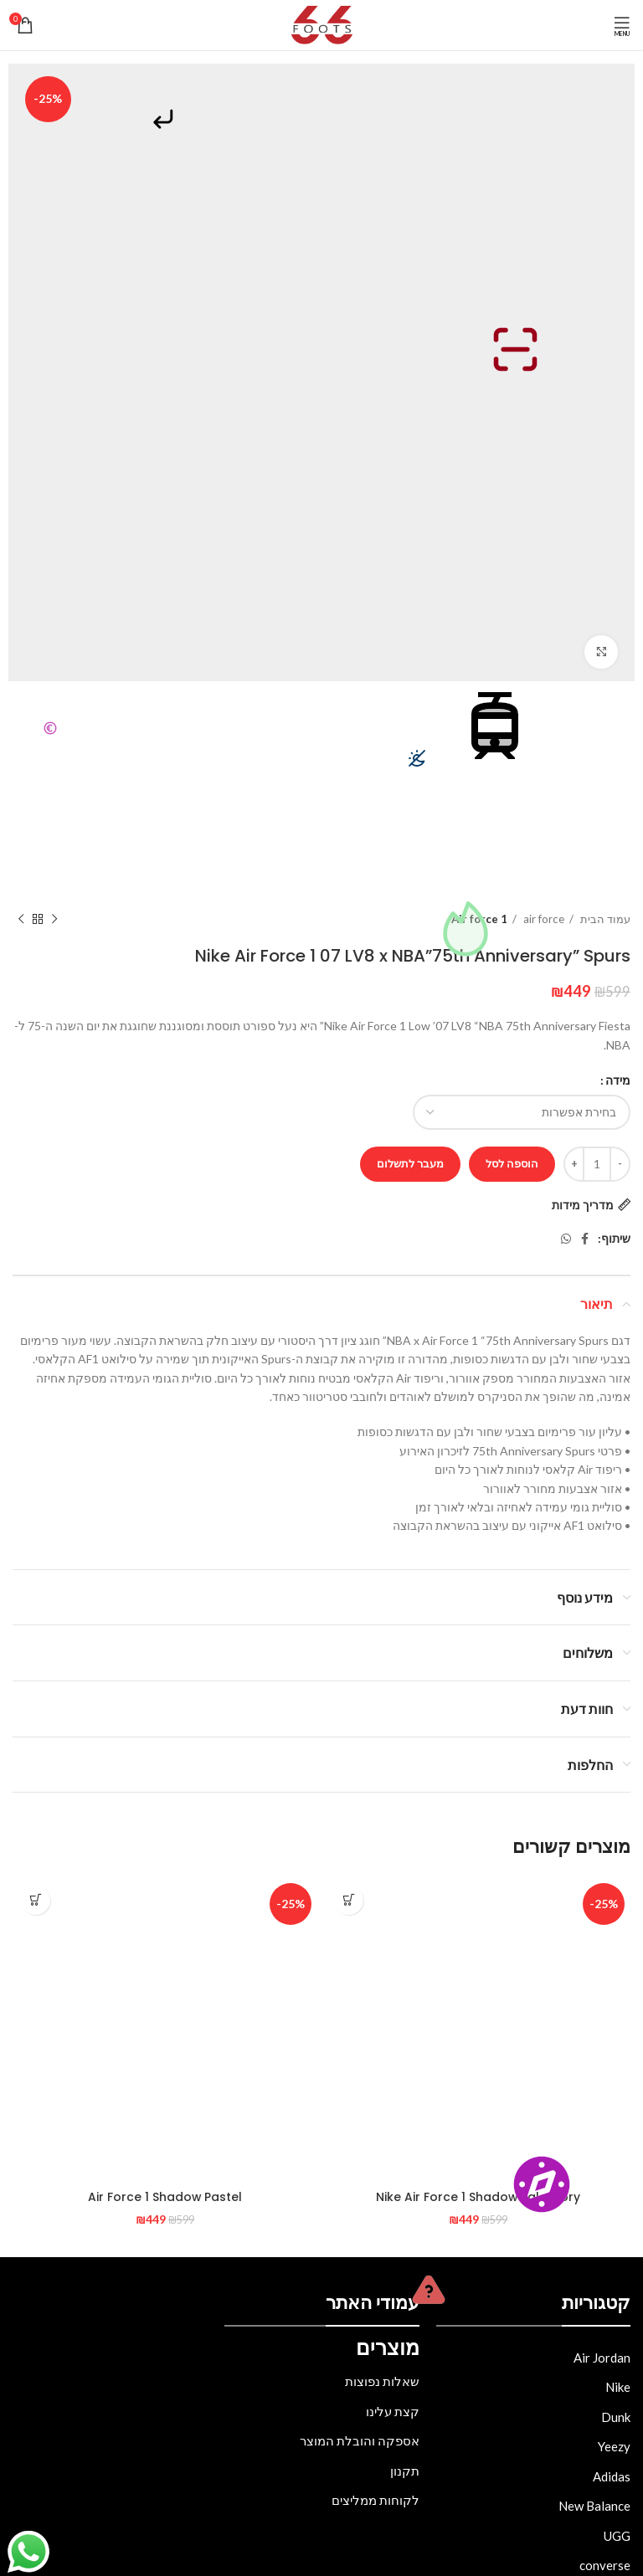  I want to click on access navigation or directions, so click(542, 2184).